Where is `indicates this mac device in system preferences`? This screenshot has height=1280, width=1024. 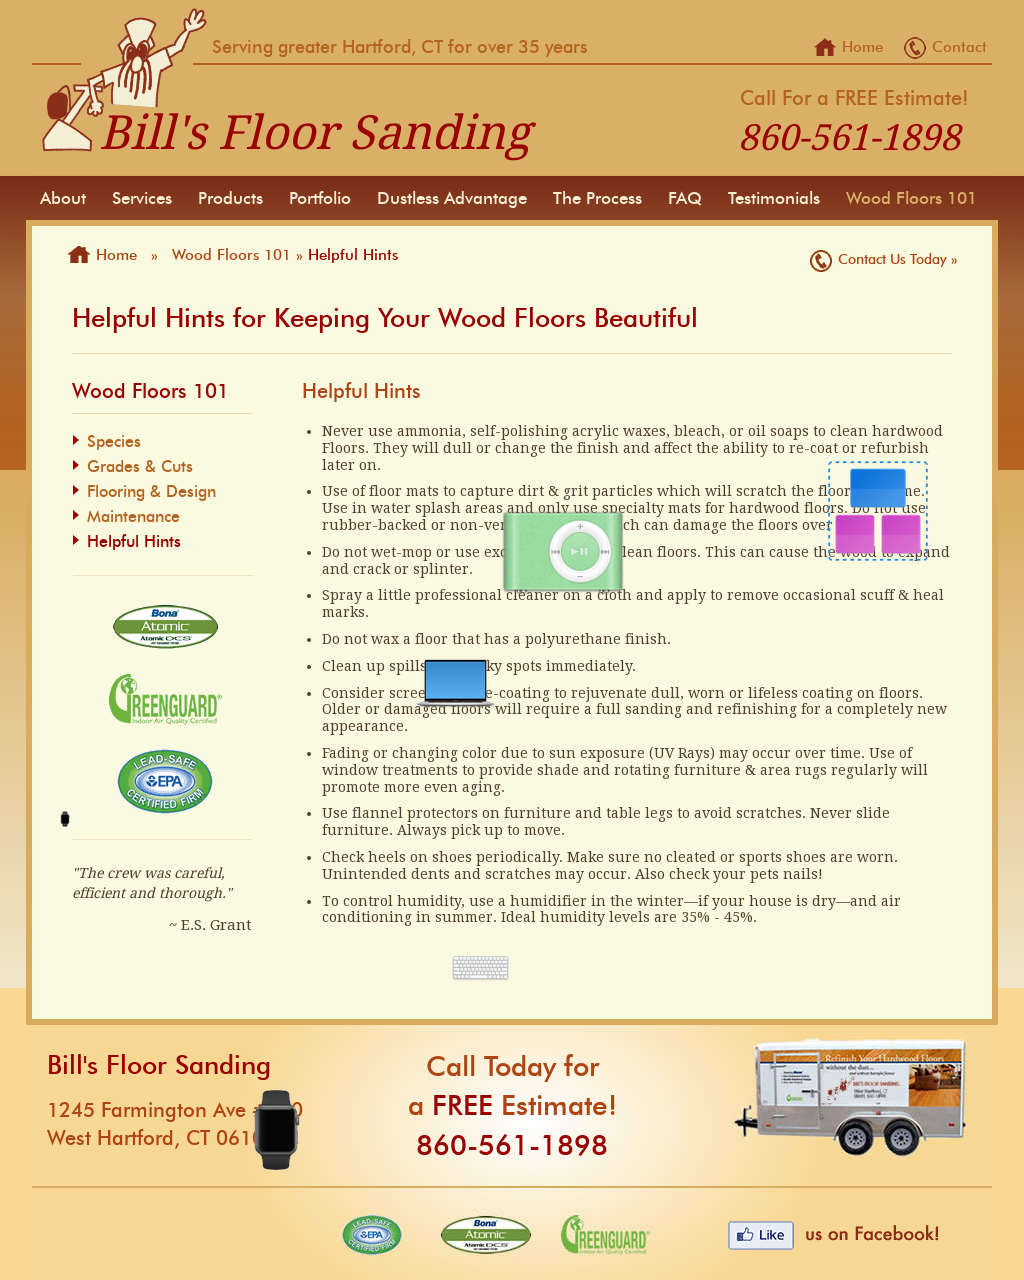 indicates this mac device in system preferences is located at coordinates (455, 680).